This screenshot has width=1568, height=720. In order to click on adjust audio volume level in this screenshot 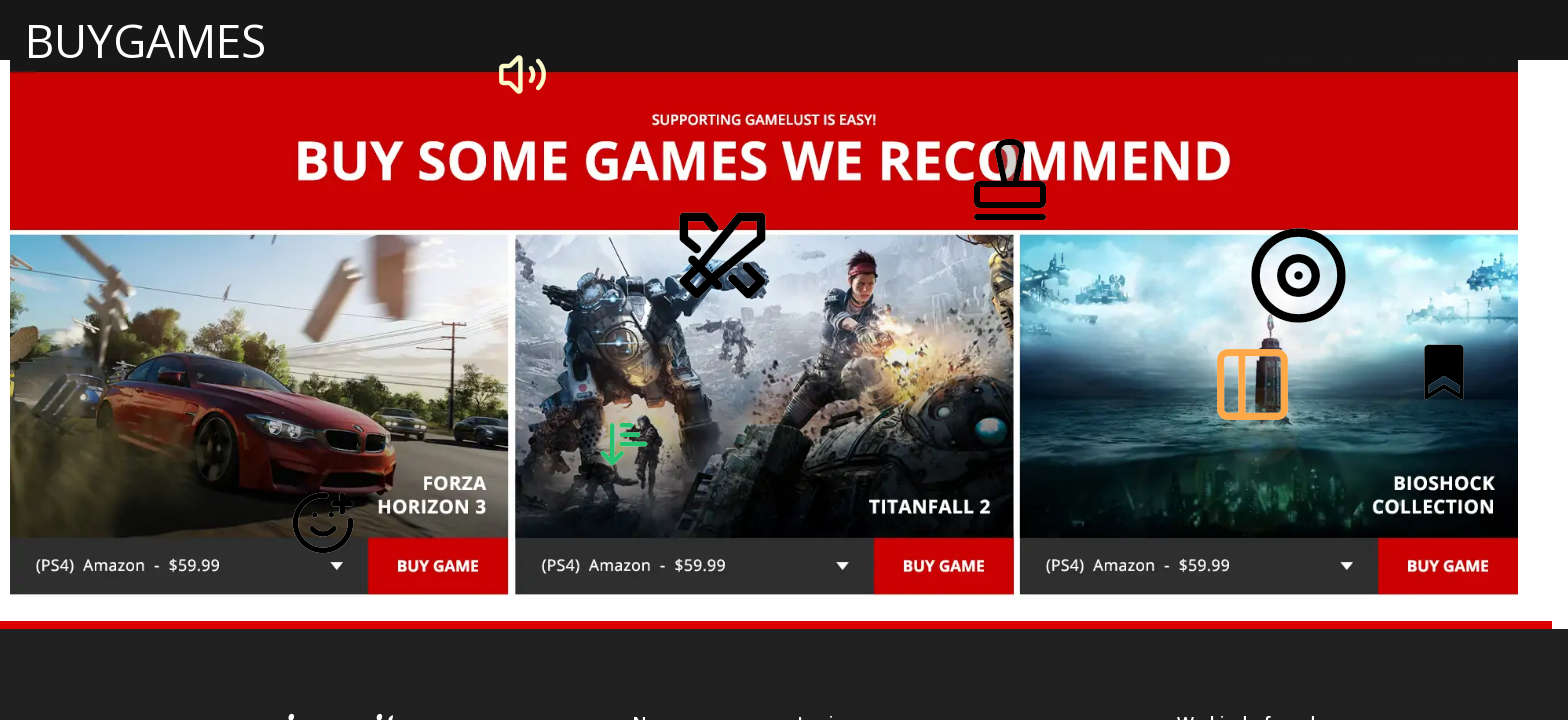, I will do `click(522, 74)`.